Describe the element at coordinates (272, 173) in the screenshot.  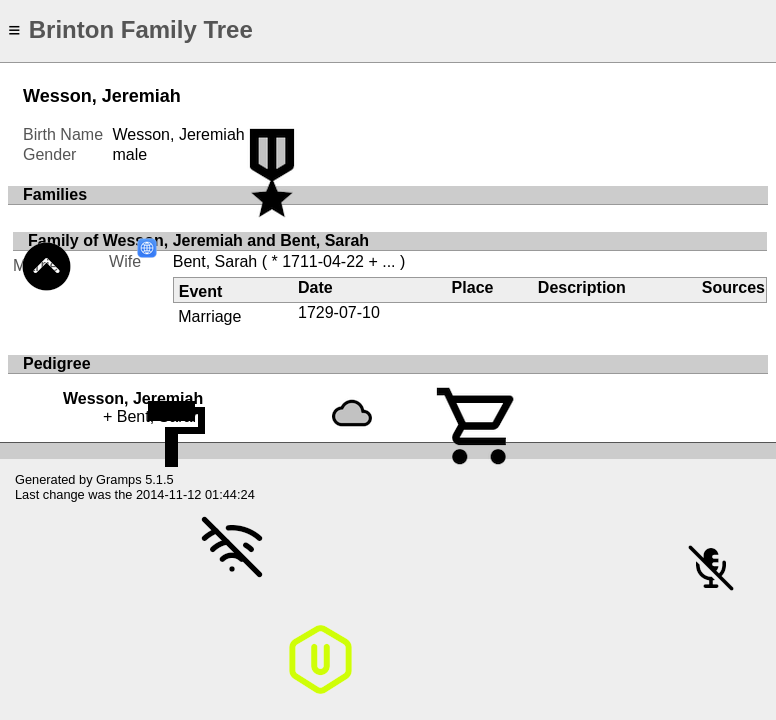
I see `view achievements or badges earned` at that location.